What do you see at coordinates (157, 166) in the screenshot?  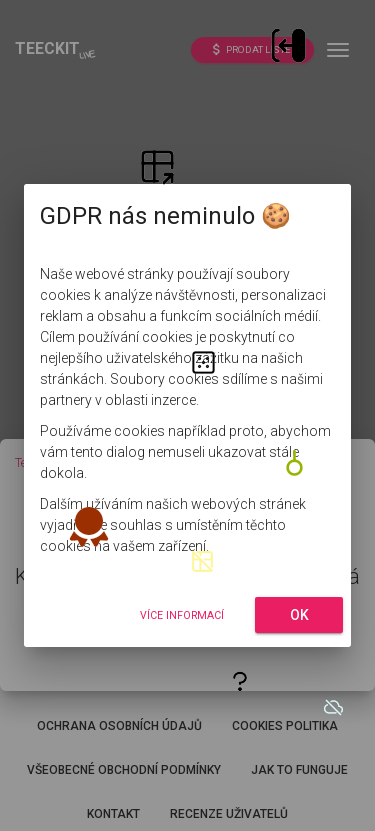 I see `share table or spreadsheet data` at bounding box center [157, 166].